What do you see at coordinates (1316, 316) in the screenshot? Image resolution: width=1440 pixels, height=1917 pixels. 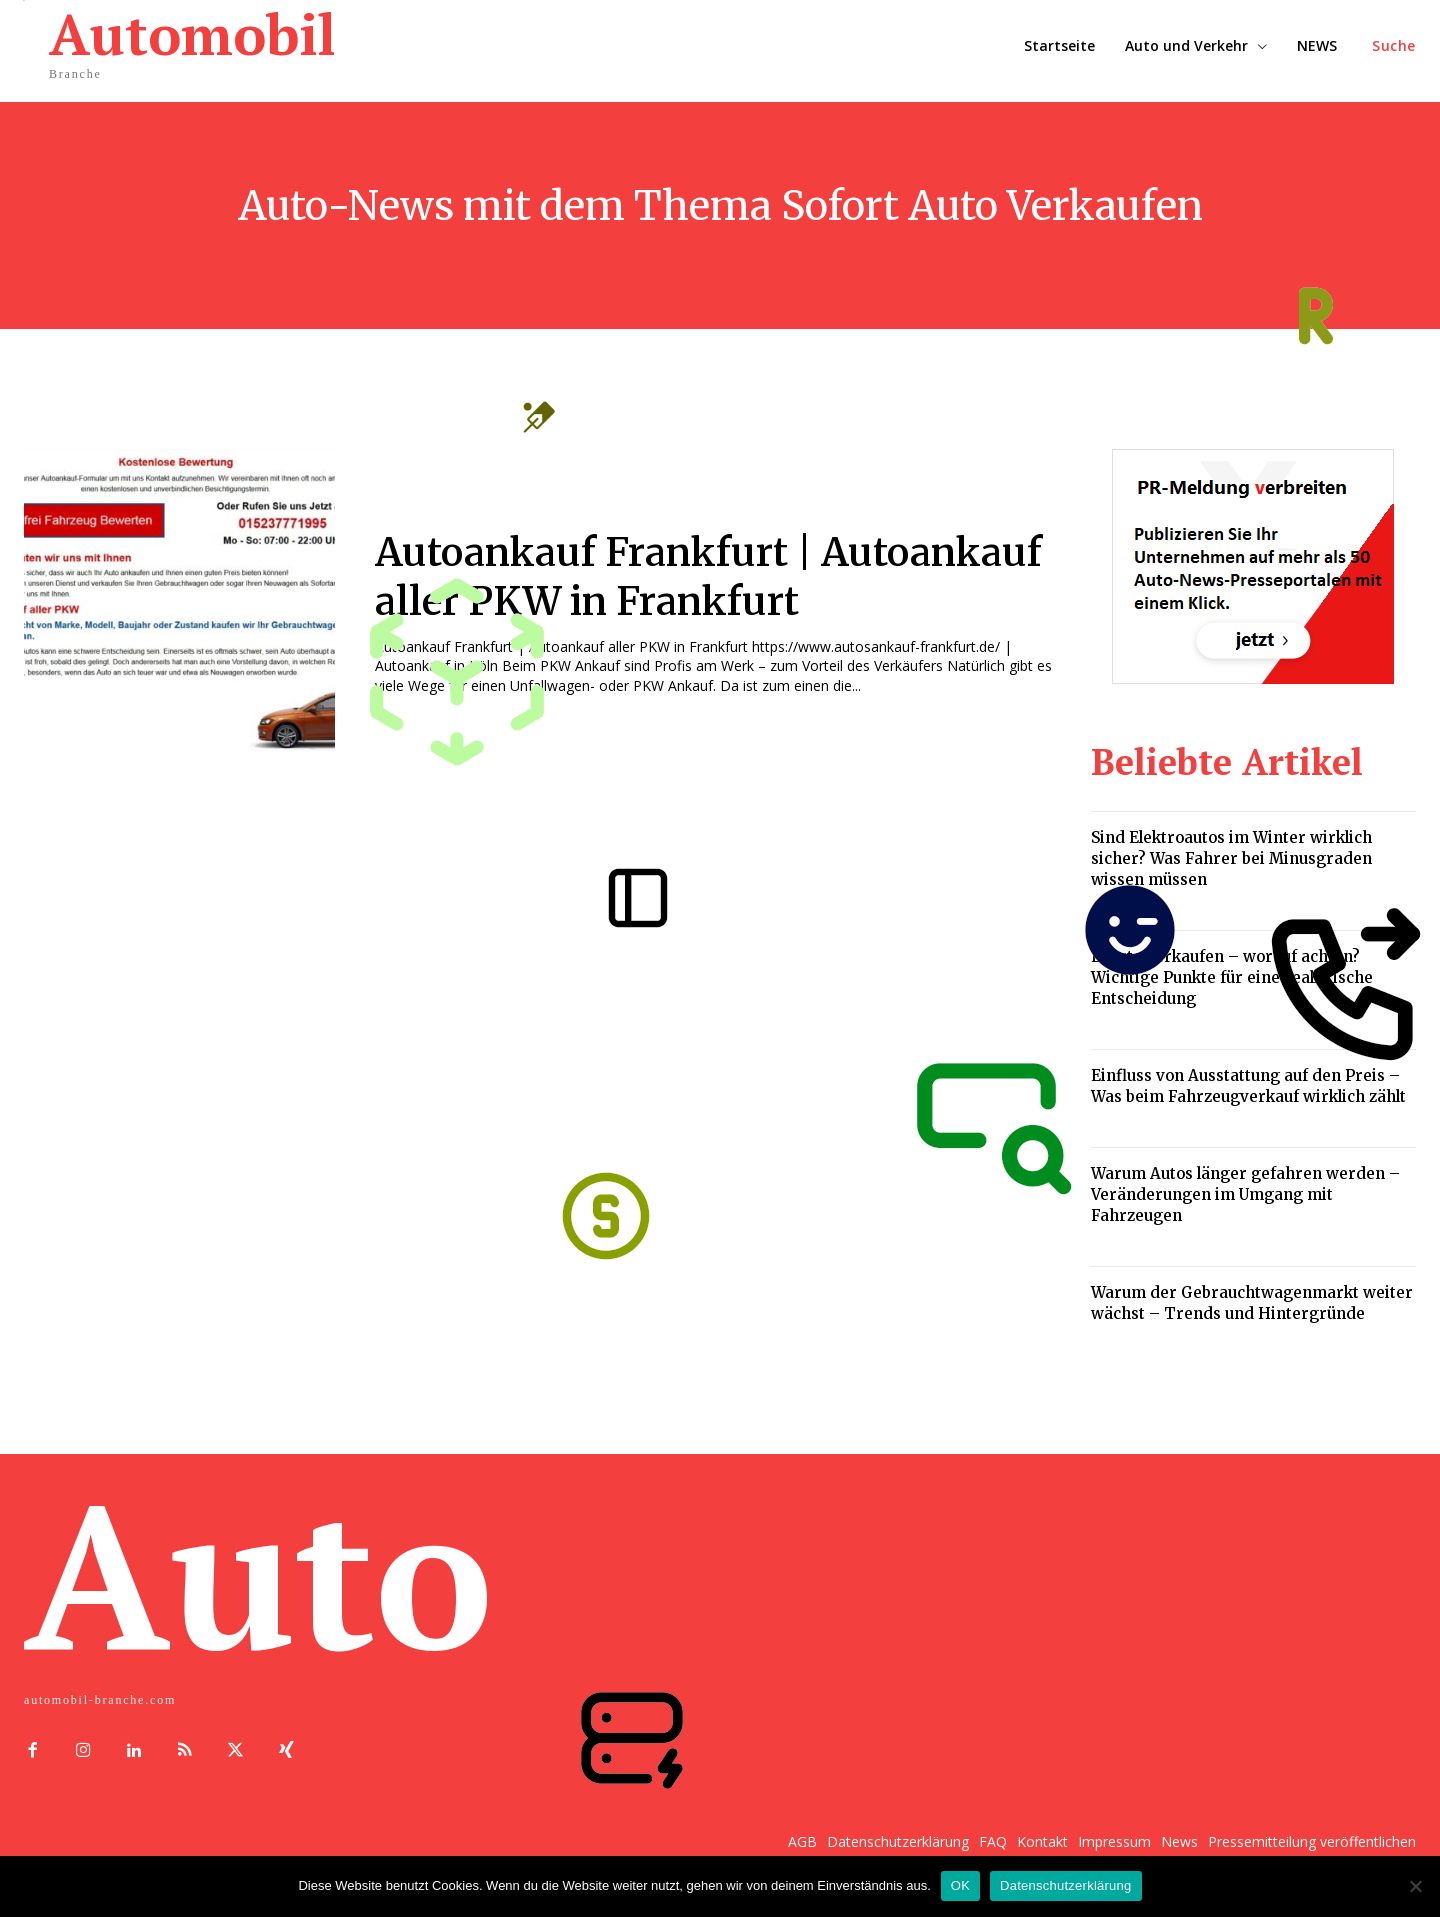 I see `indicates a rating or review section` at bounding box center [1316, 316].